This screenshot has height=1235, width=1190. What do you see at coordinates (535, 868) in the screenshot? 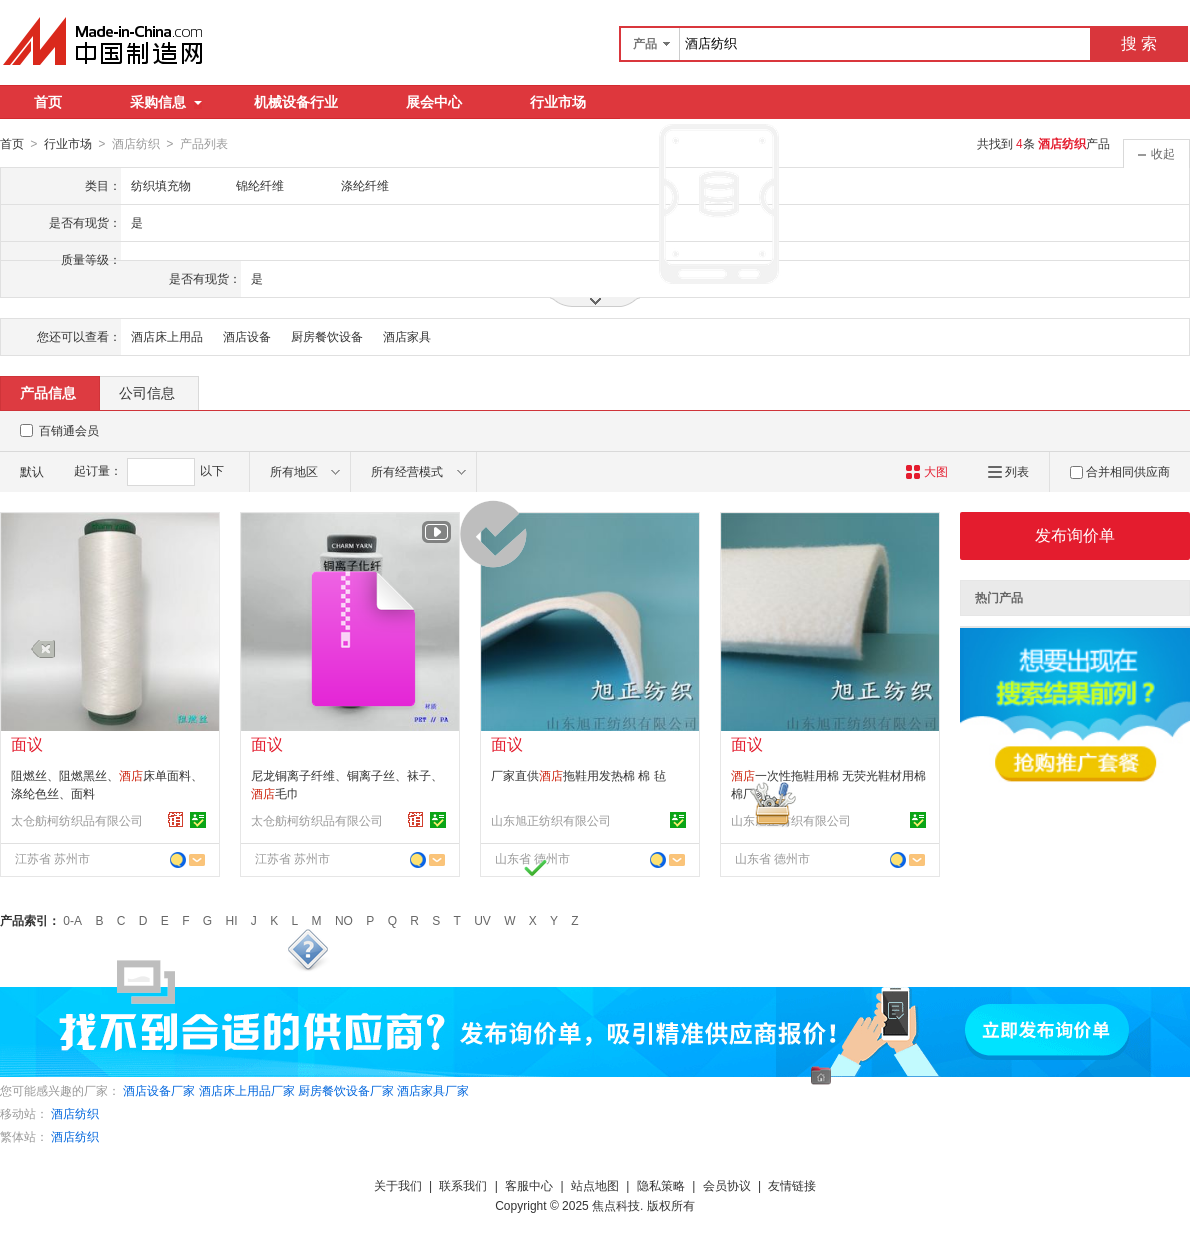
I see `indicates task or action completed successfully` at bounding box center [535, 868].